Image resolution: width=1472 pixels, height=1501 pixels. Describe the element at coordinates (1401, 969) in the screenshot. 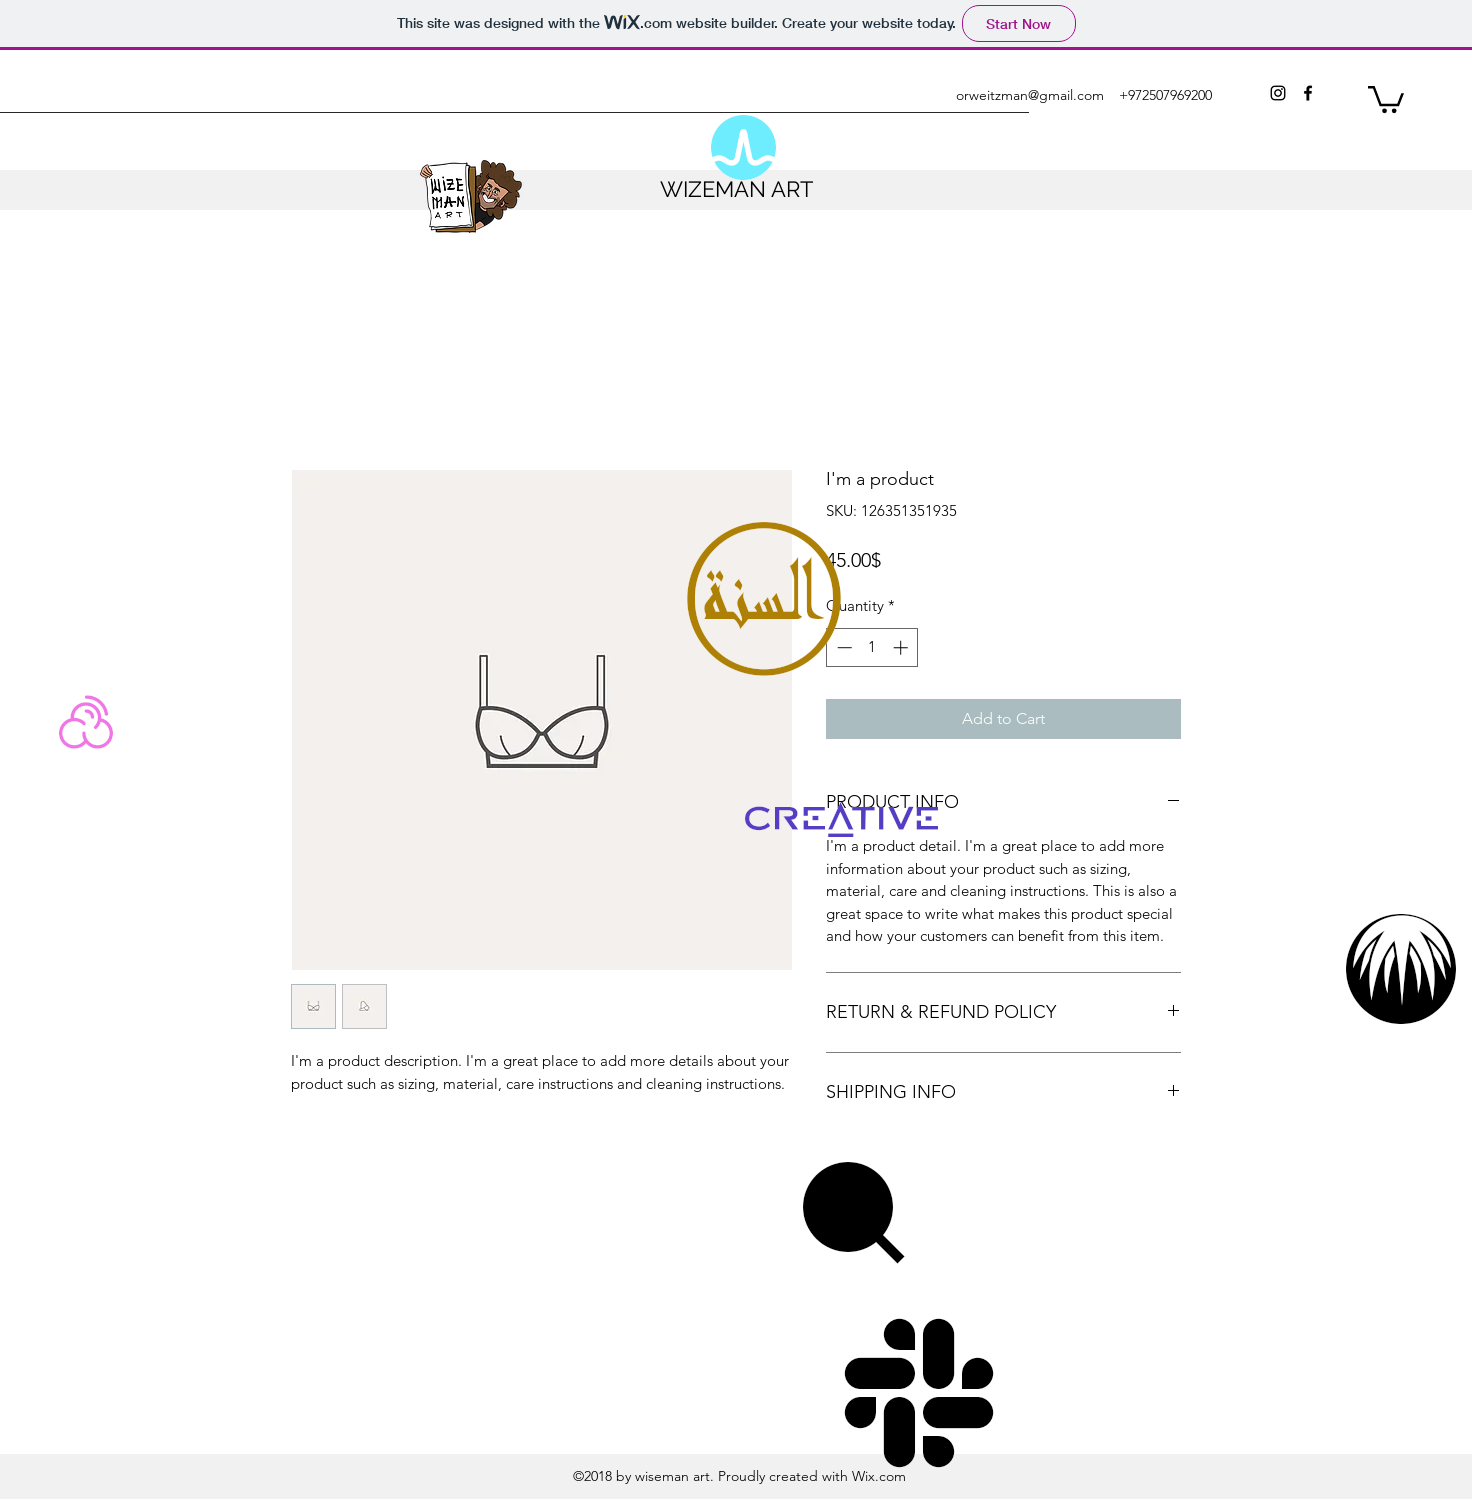

I see `open BitComet torrent client` at that location.